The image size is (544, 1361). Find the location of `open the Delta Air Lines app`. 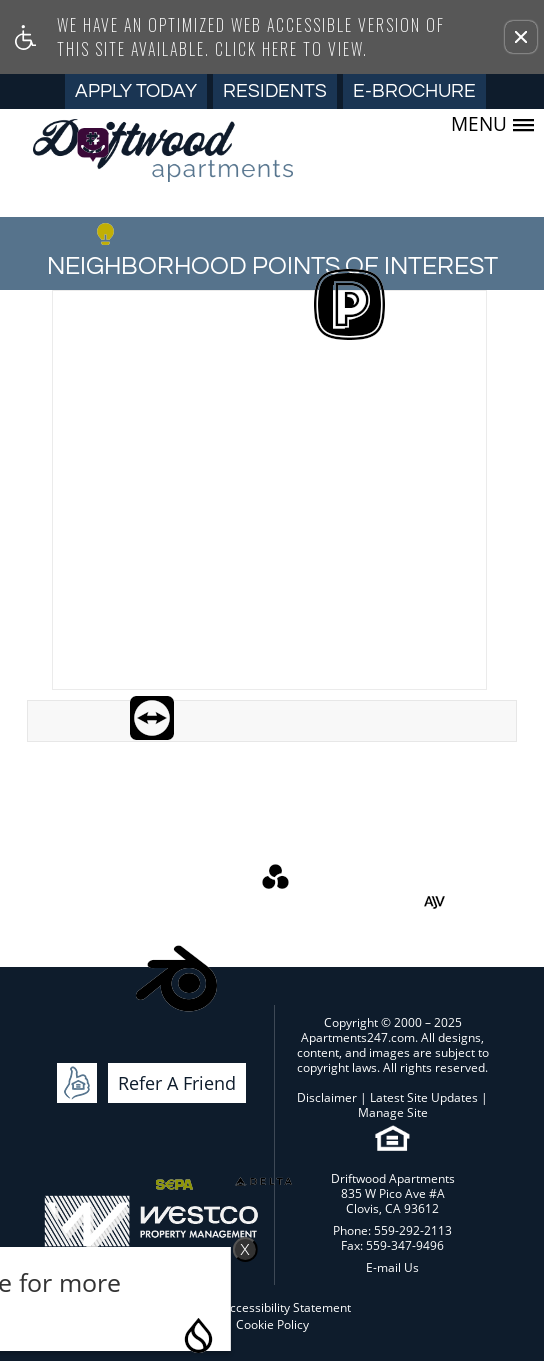

open the Delta Air Lines app is located at coordinates (263, 1181).